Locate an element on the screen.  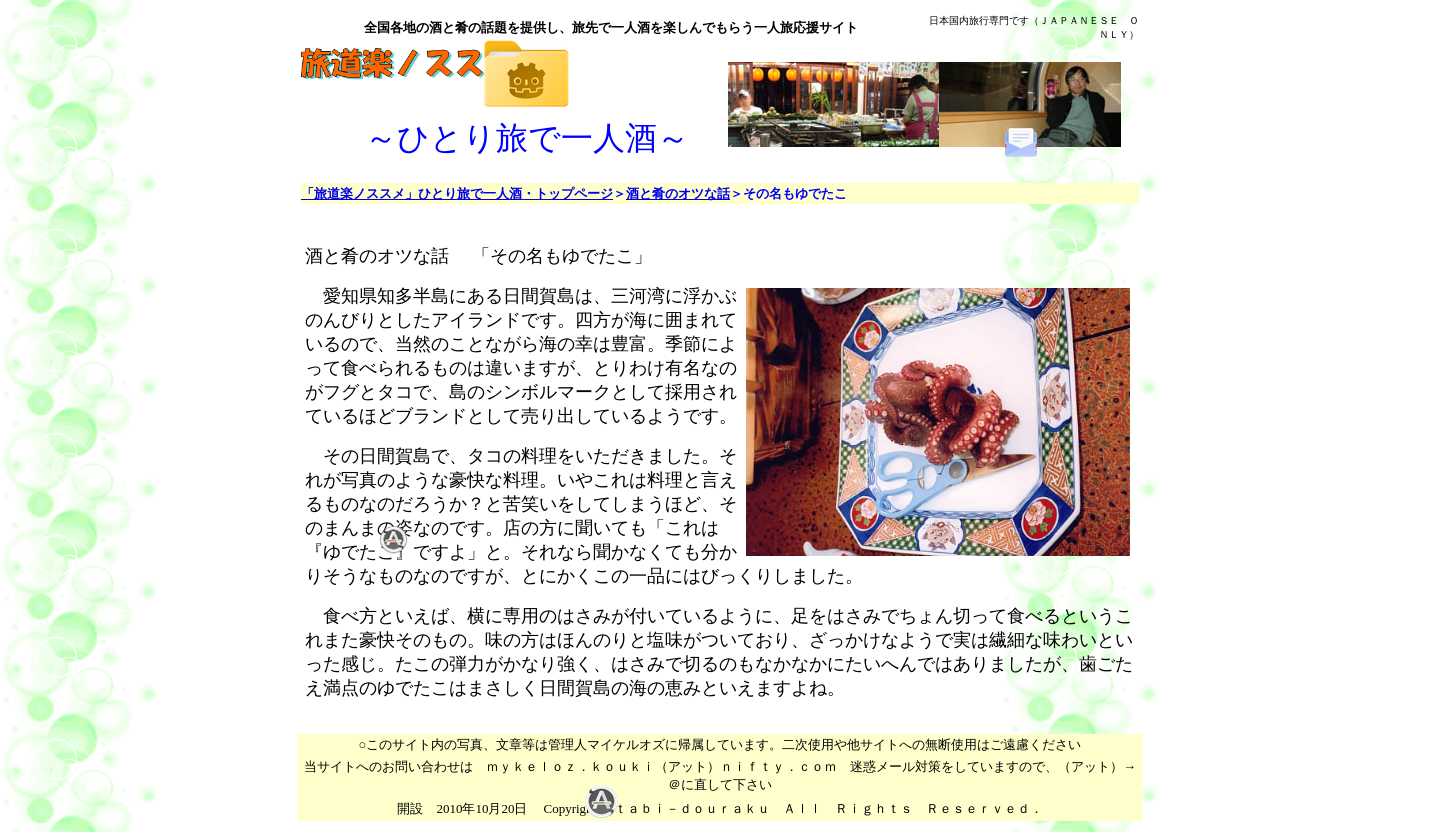
open the software update manager is located at coordinates (393, 539).